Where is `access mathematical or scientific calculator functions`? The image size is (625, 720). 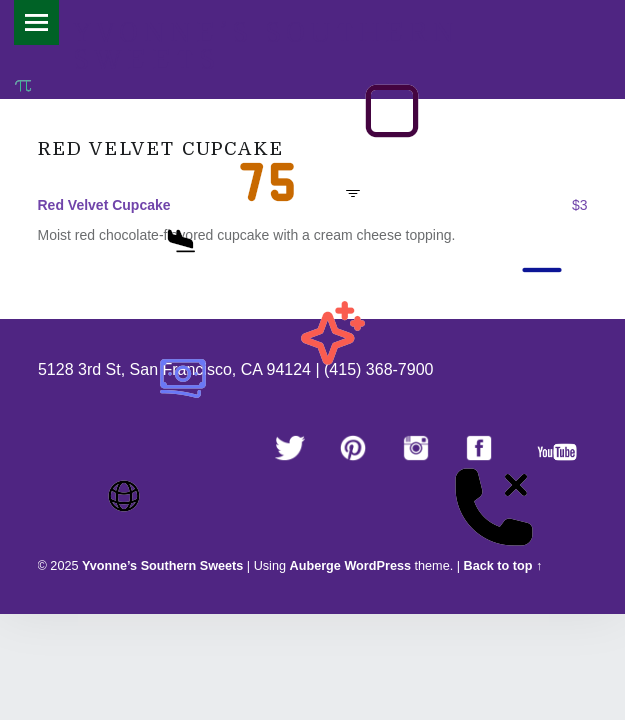
access mathematical or scientific calculator functions is located at coordinates (23, 85).